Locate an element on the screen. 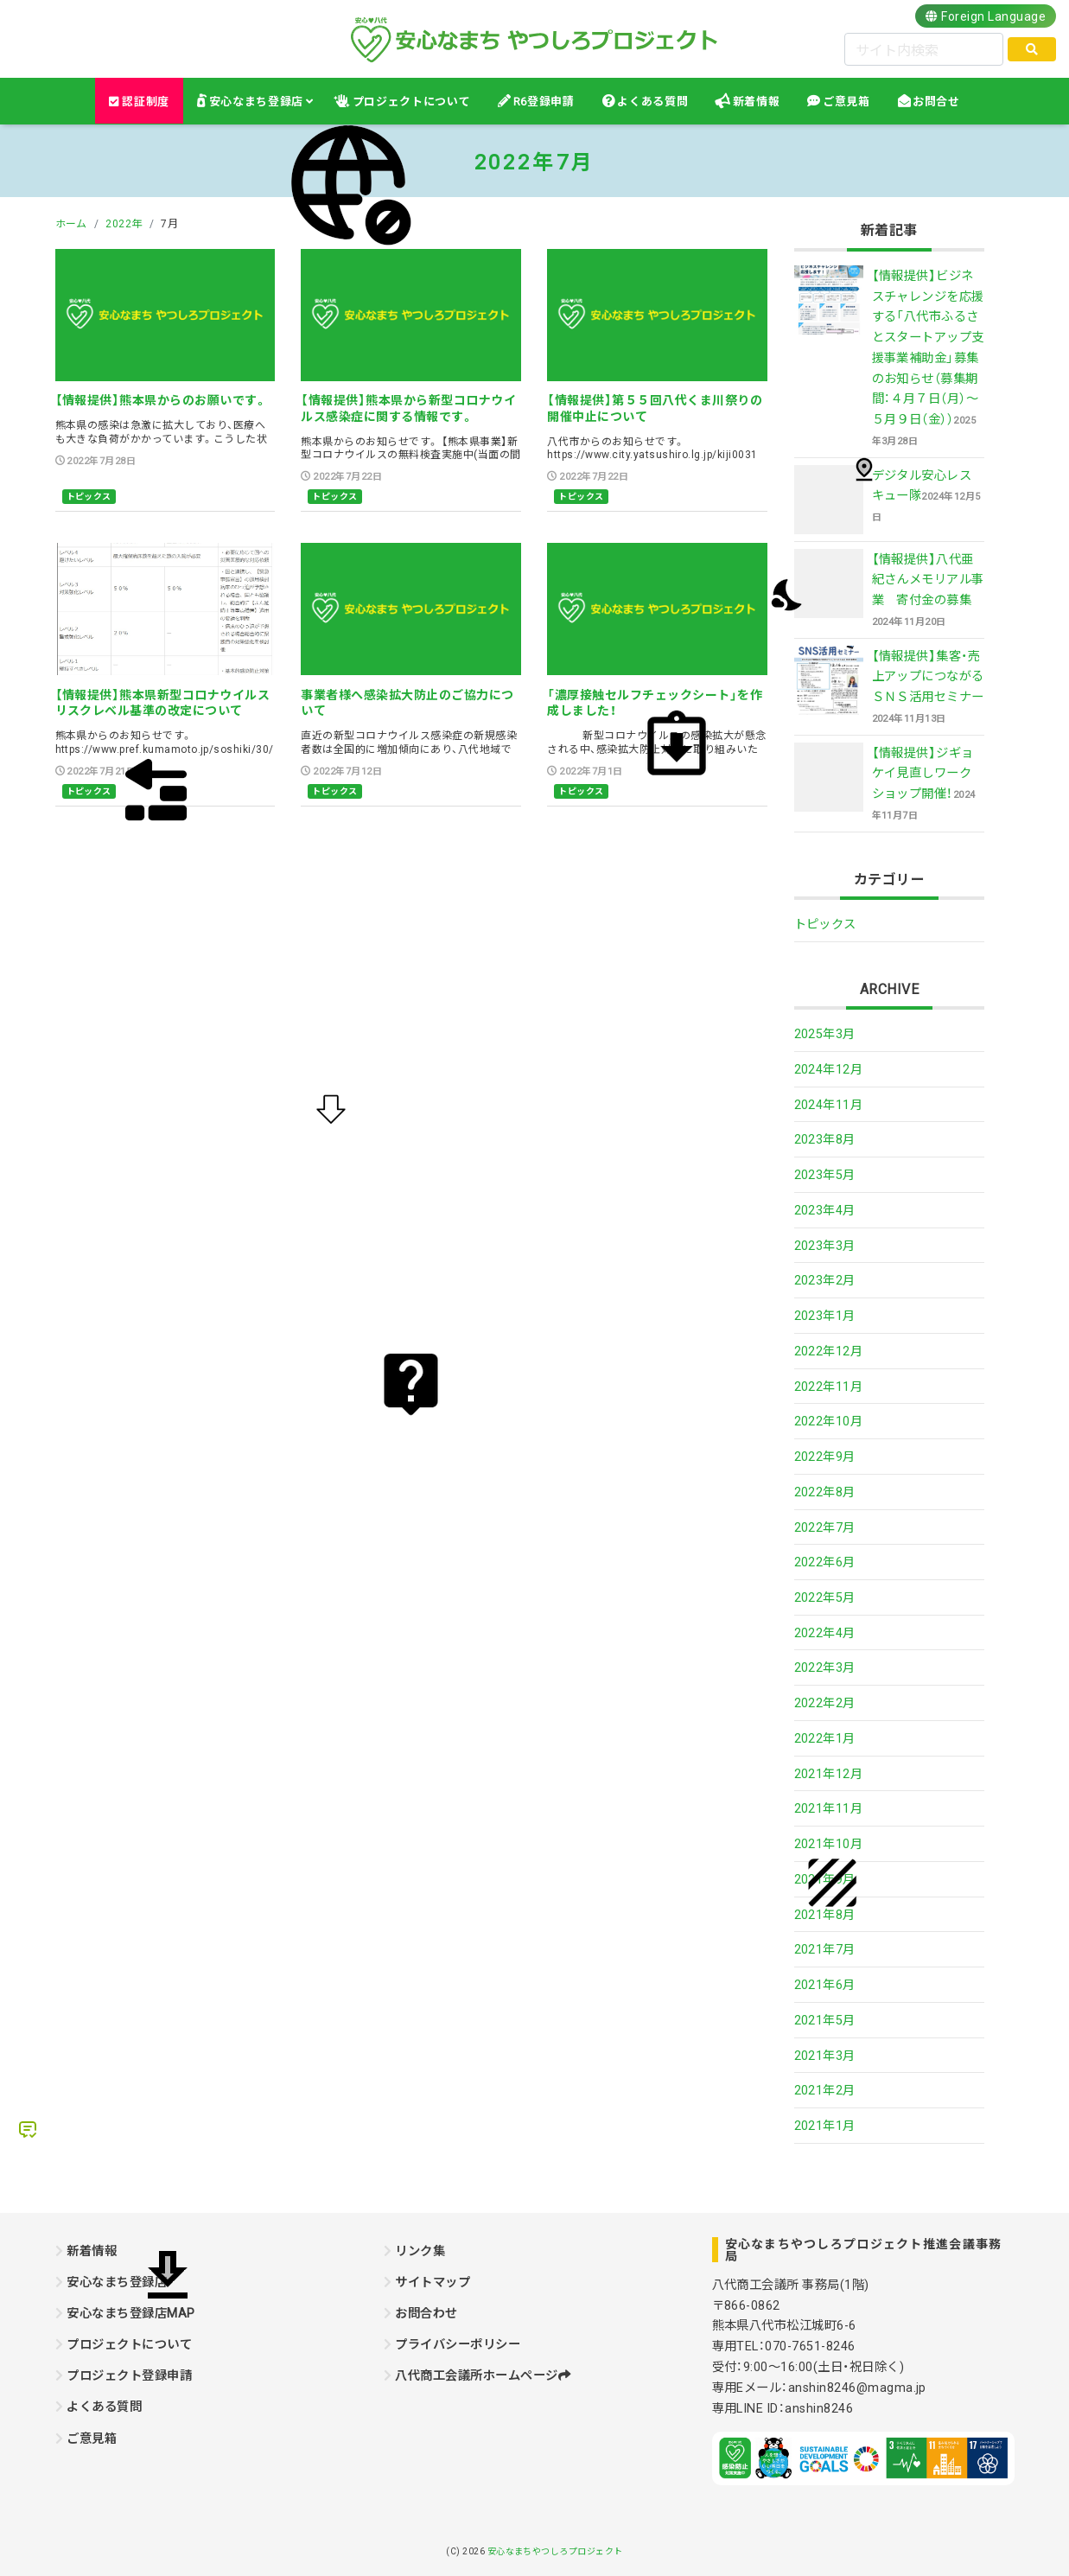 The height and width of the screenshot is (2576, 1069). download or receive an assignment is located at coordinates (677, 746).